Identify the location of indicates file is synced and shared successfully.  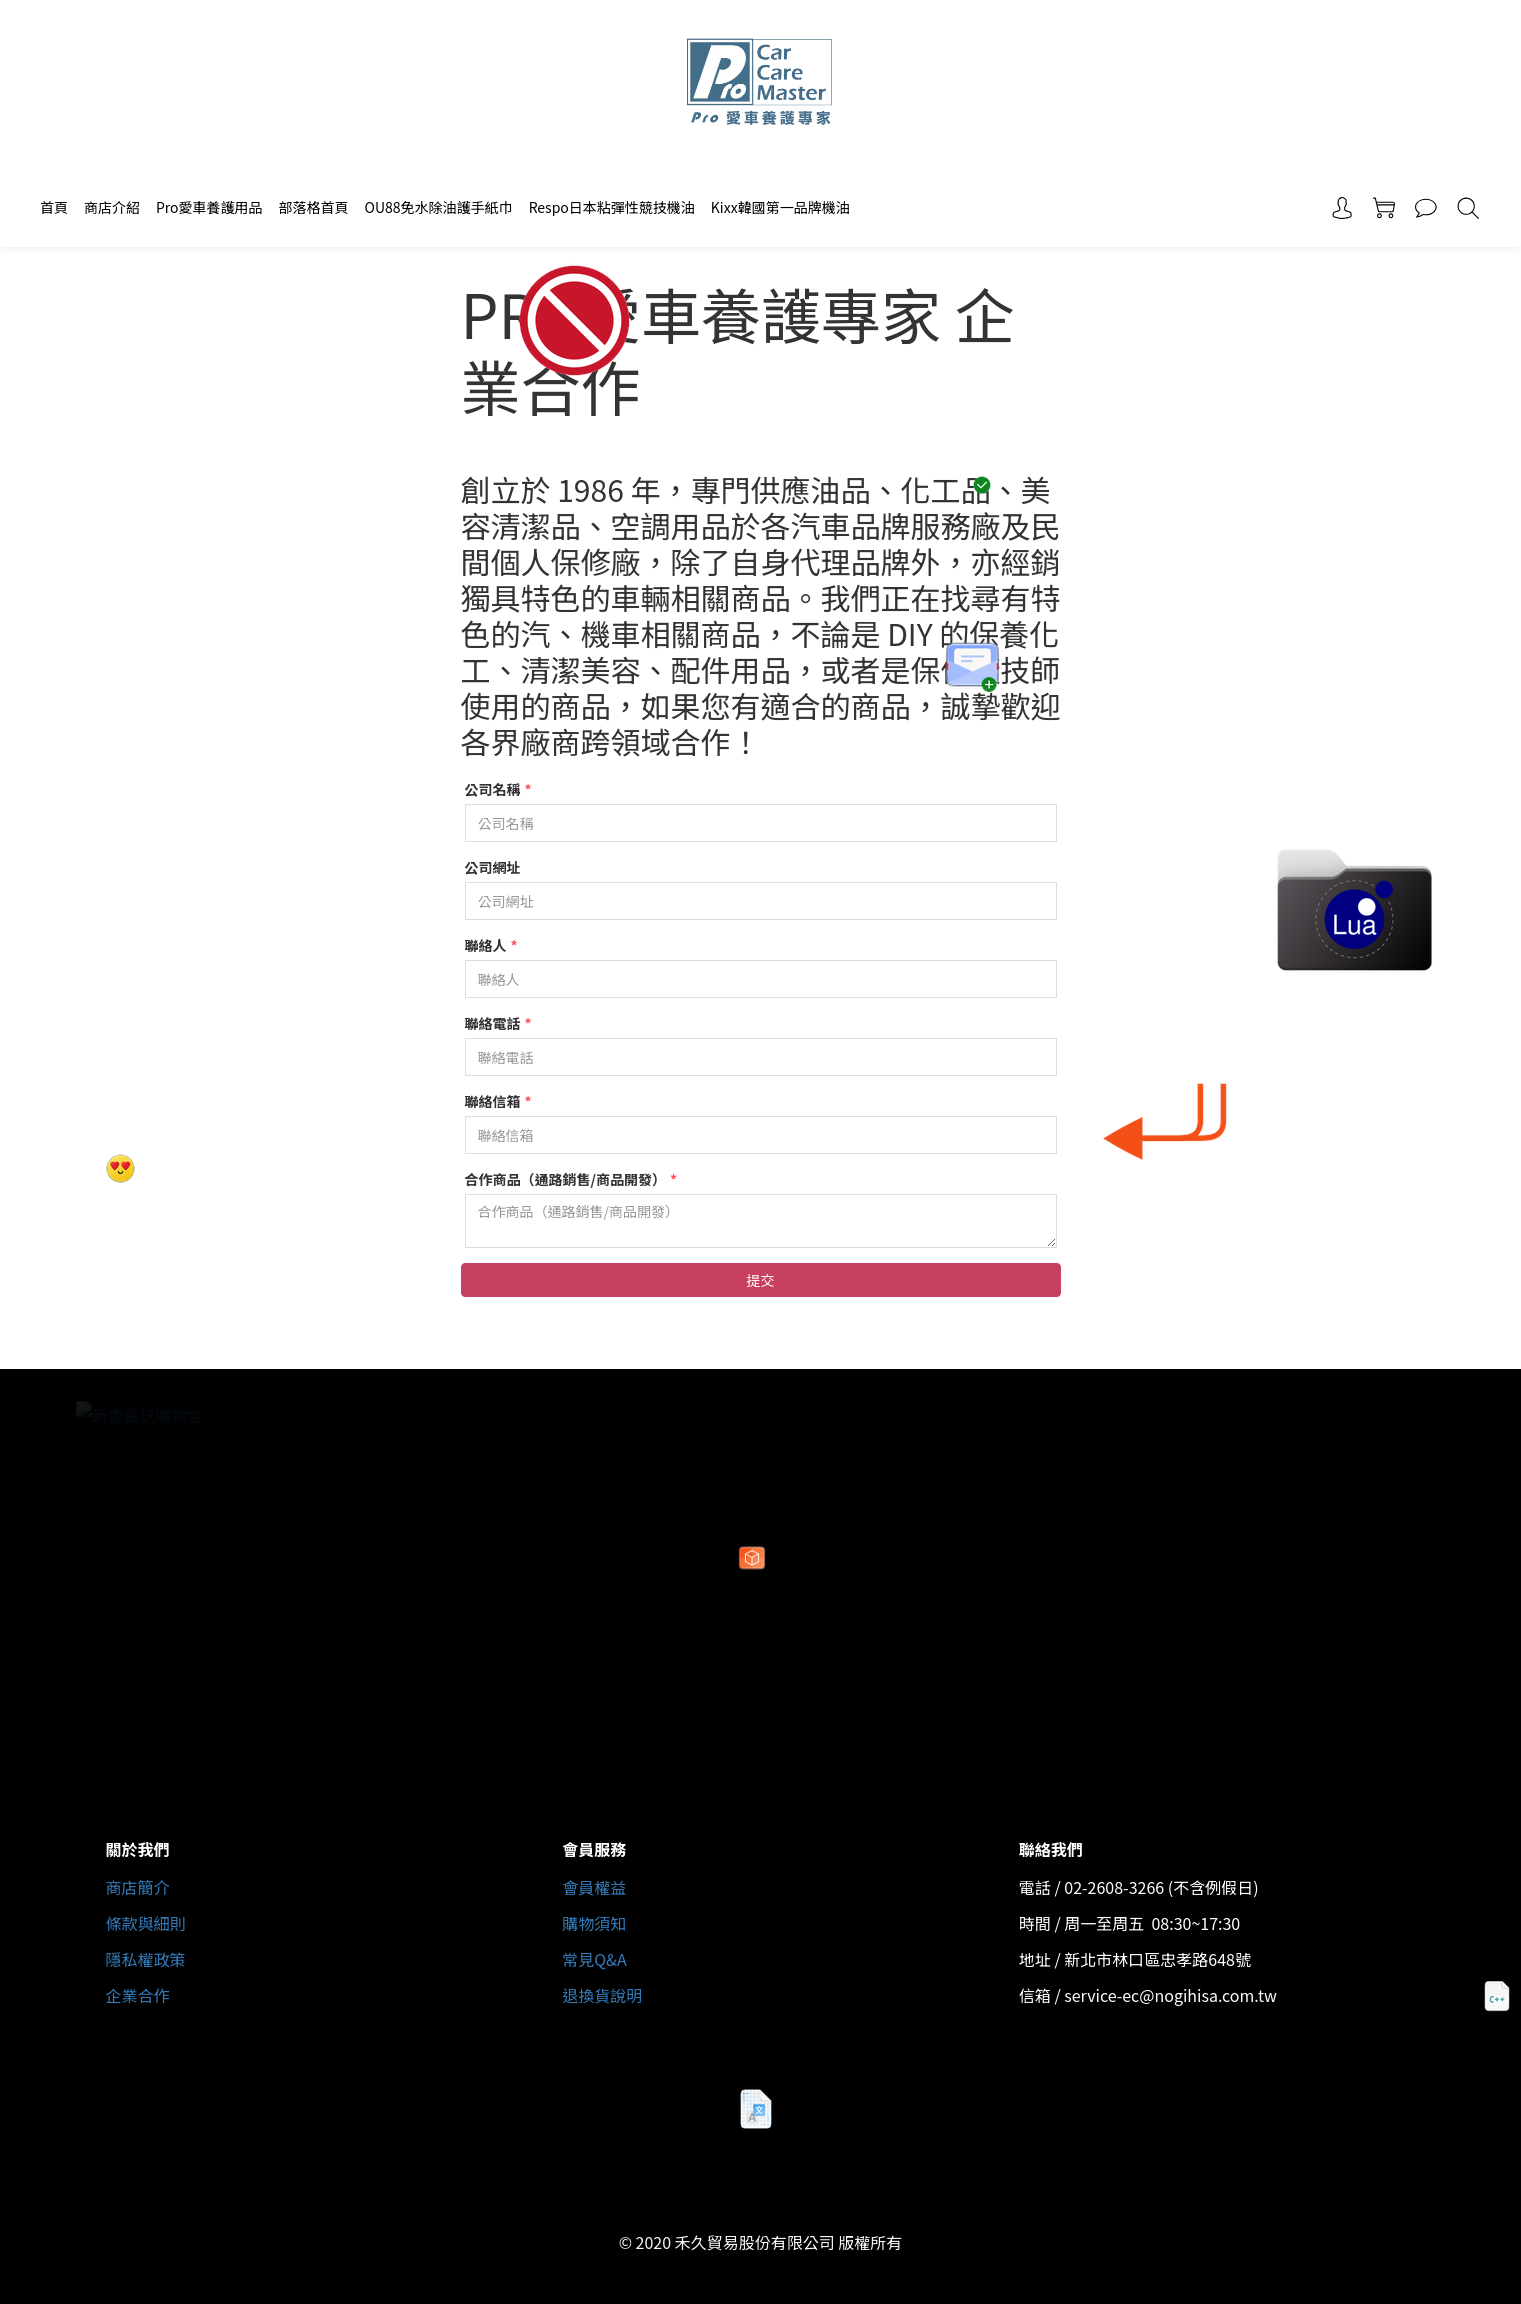
(982, 485).